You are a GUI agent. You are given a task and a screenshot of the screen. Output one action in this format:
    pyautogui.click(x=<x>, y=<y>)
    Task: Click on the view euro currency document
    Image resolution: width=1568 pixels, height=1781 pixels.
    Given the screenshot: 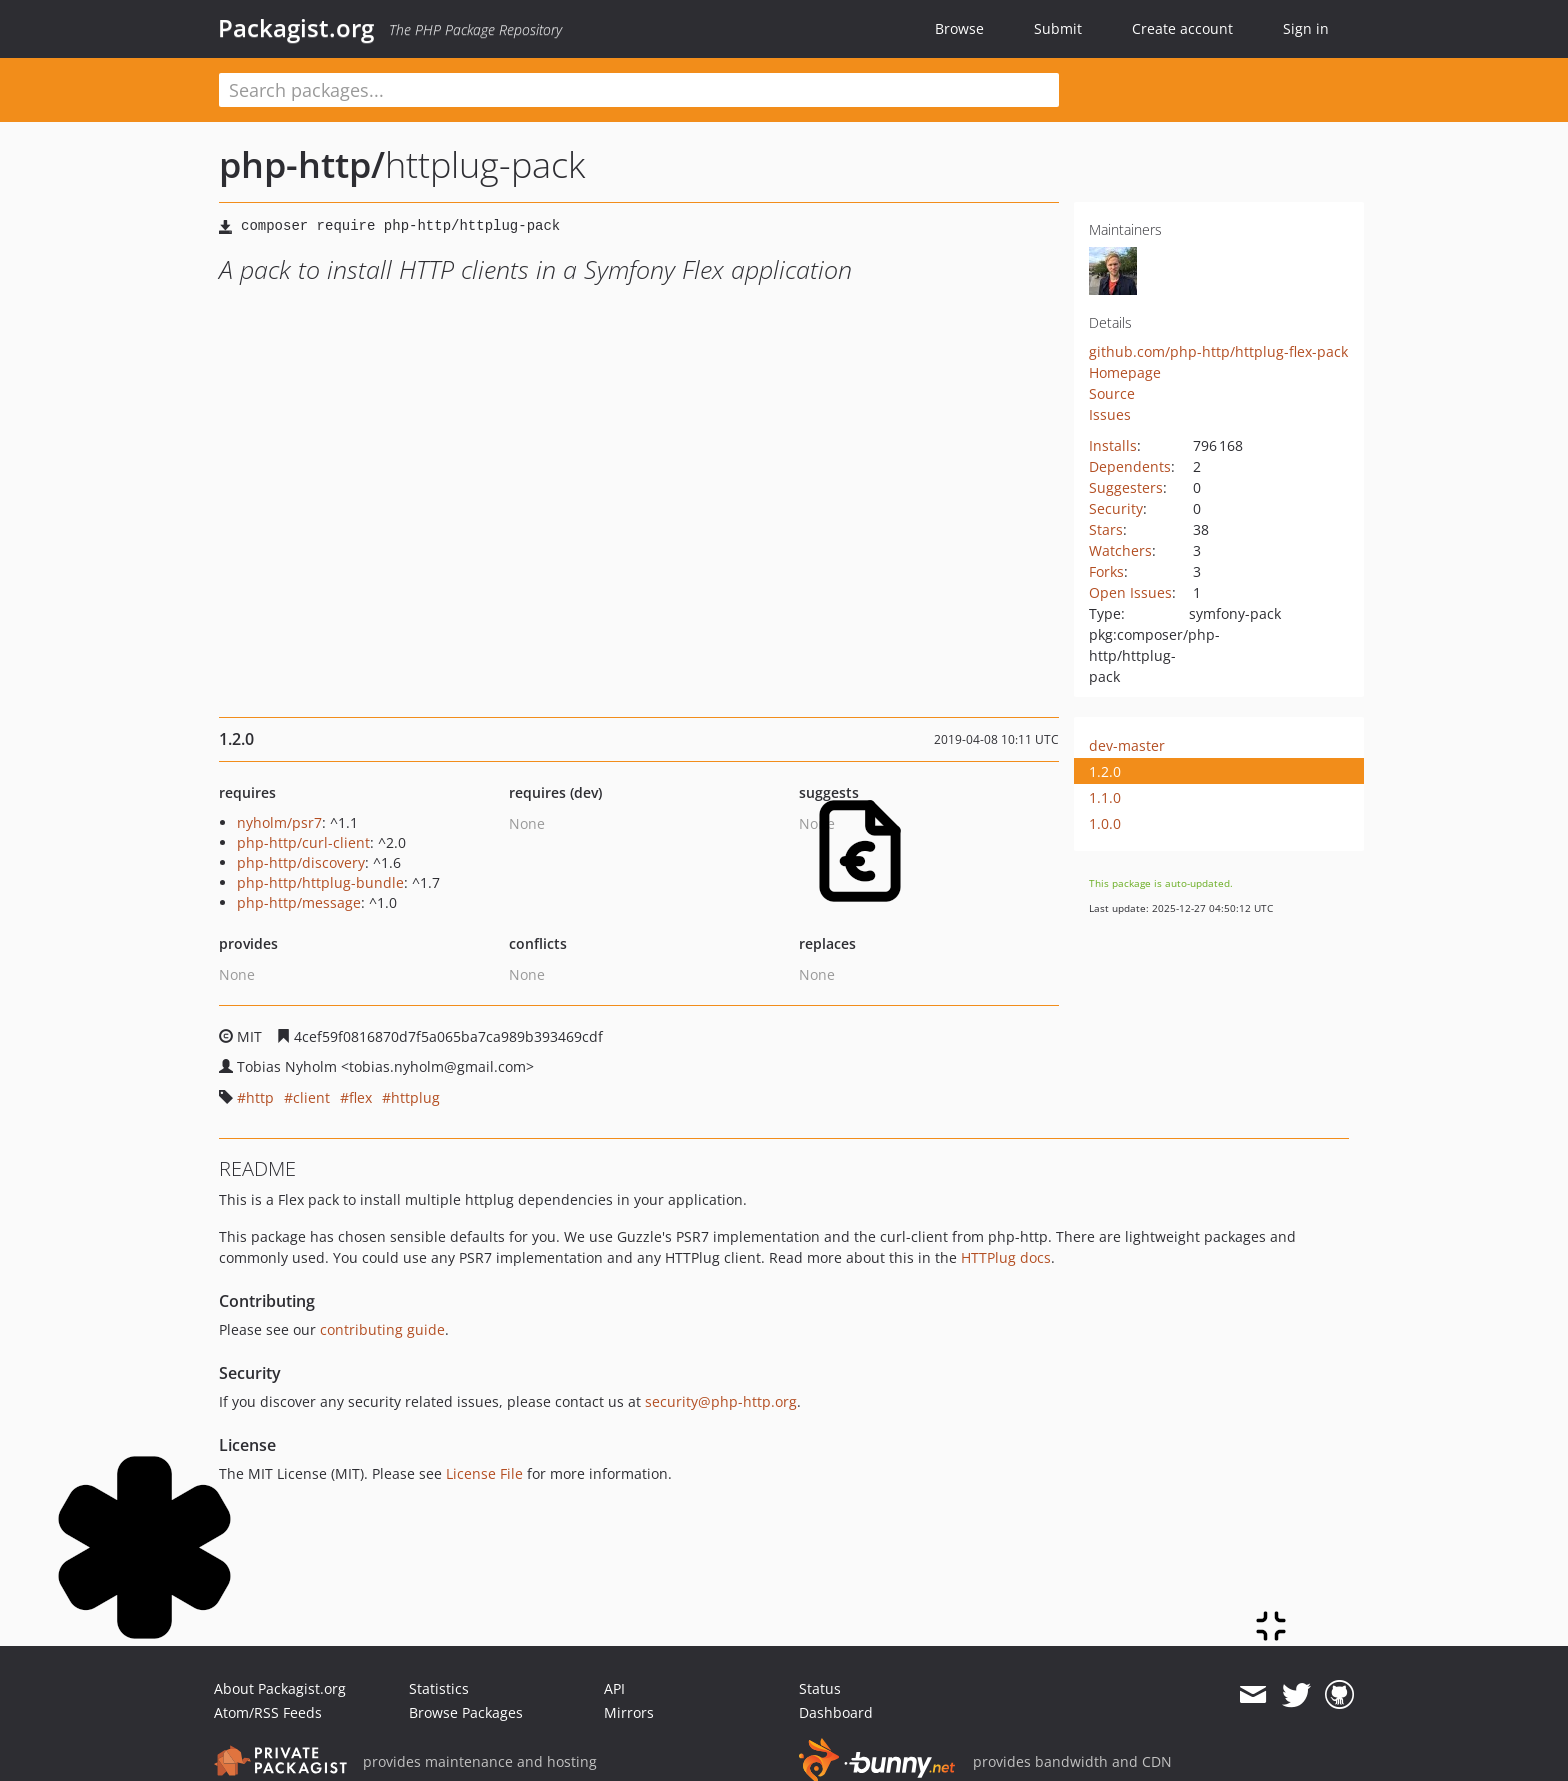 What is the action you would take?
    pyautogui.click(x=860, y=851)
    